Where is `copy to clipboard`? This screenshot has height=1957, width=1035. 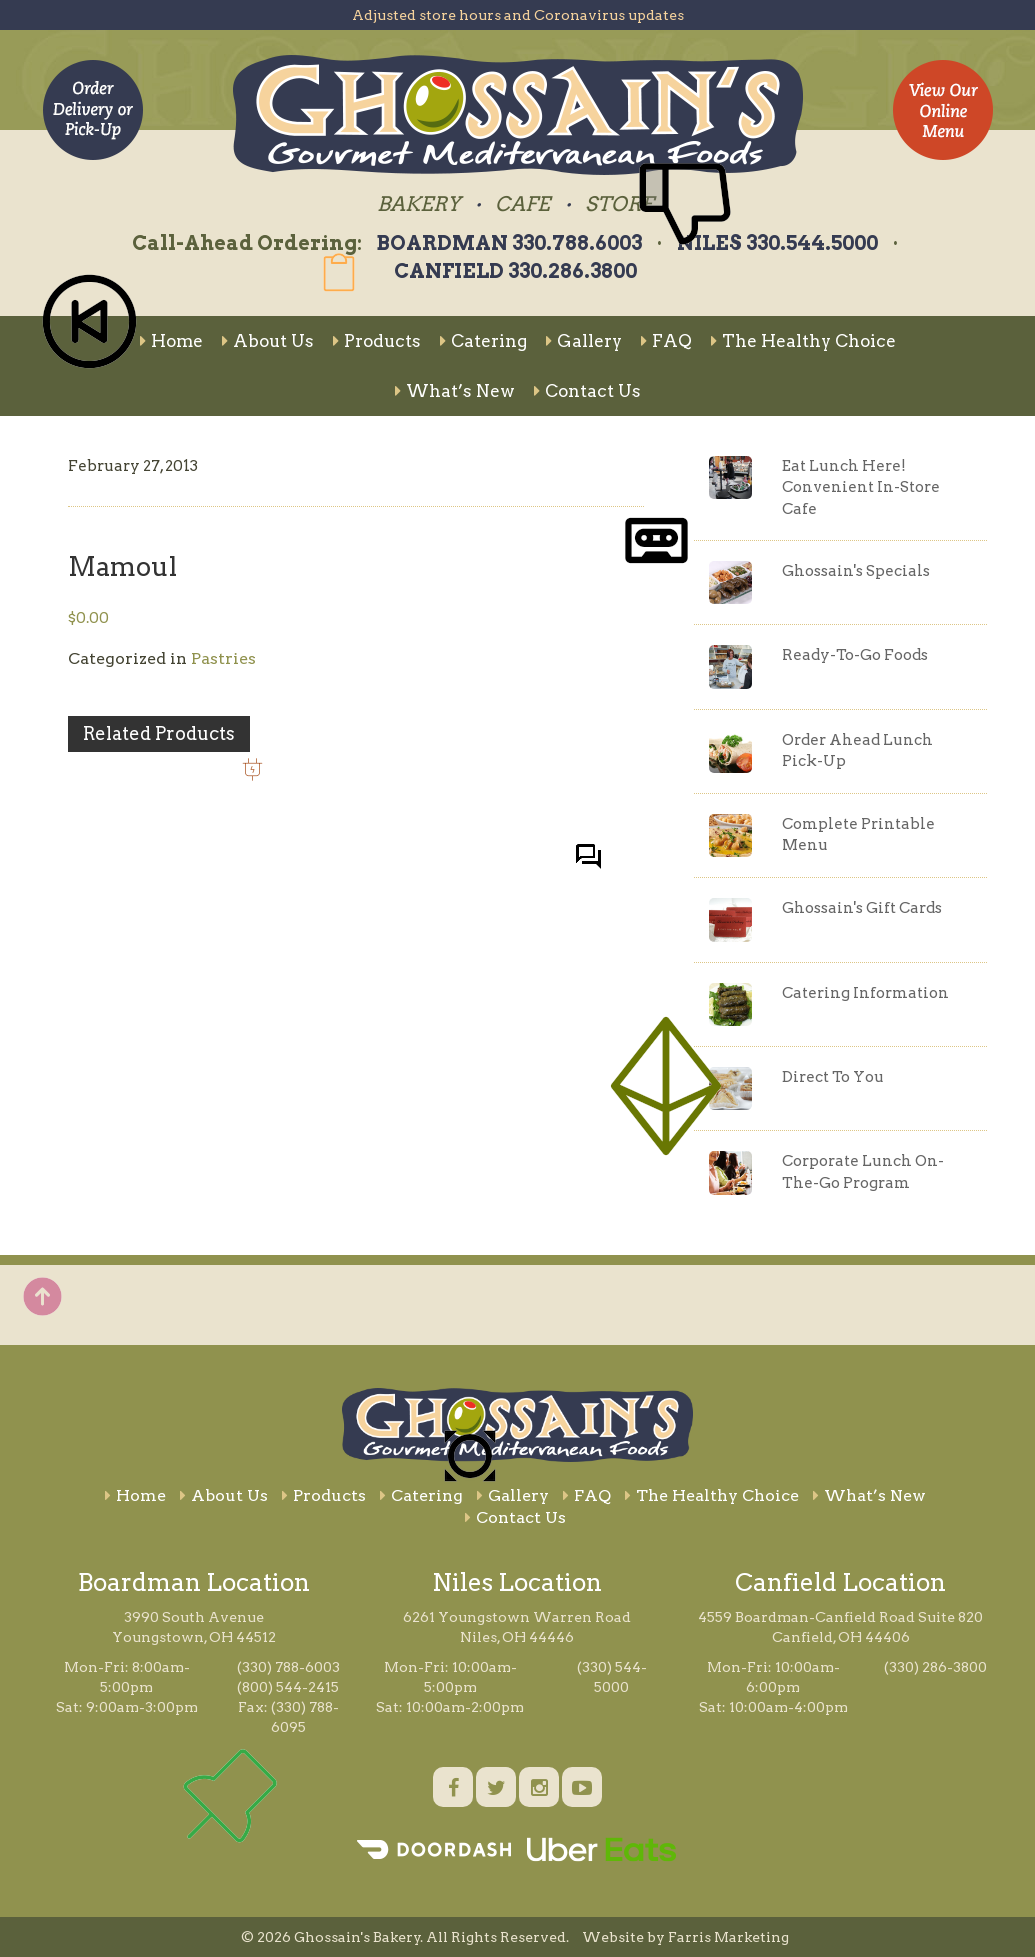
copy to clipboard is located at coordinates (339, 273).